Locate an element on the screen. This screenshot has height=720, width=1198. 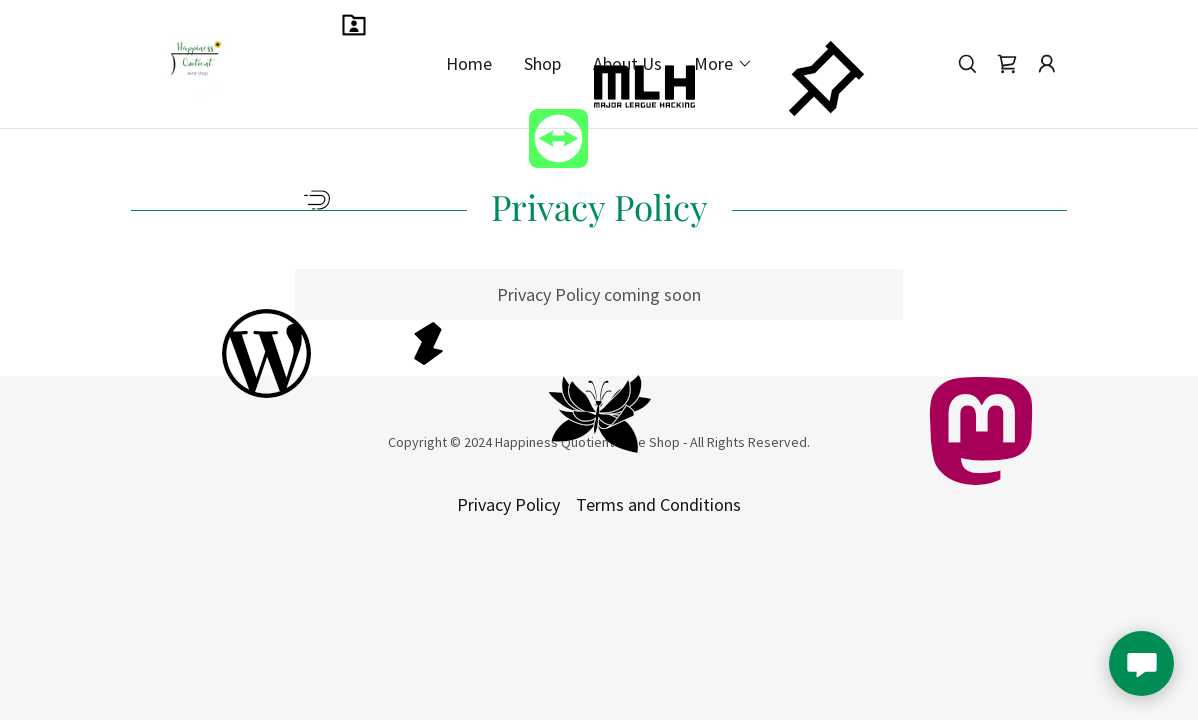
open the Mastodon app is located at coordinates (981, 431).